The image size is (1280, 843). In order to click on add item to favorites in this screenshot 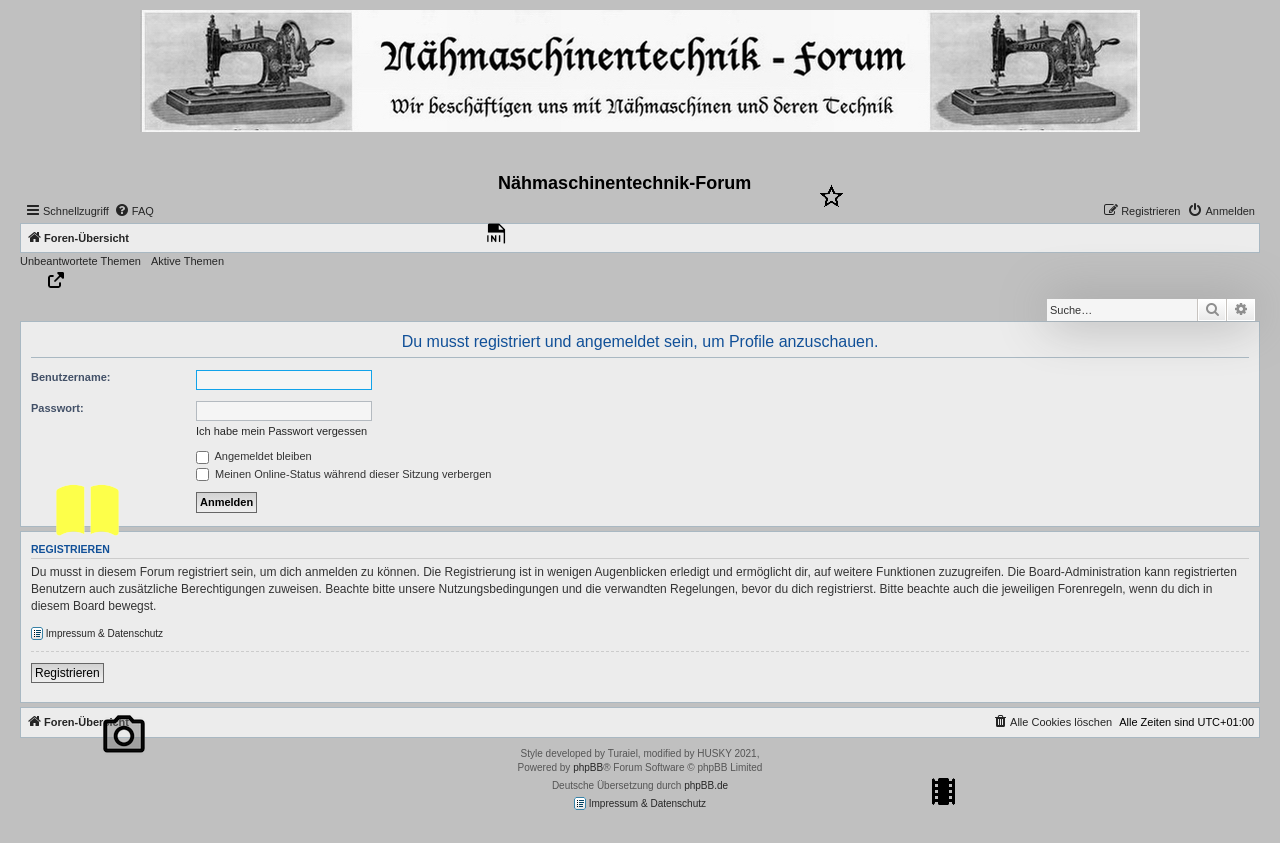, I will do `click(831, 196)`.